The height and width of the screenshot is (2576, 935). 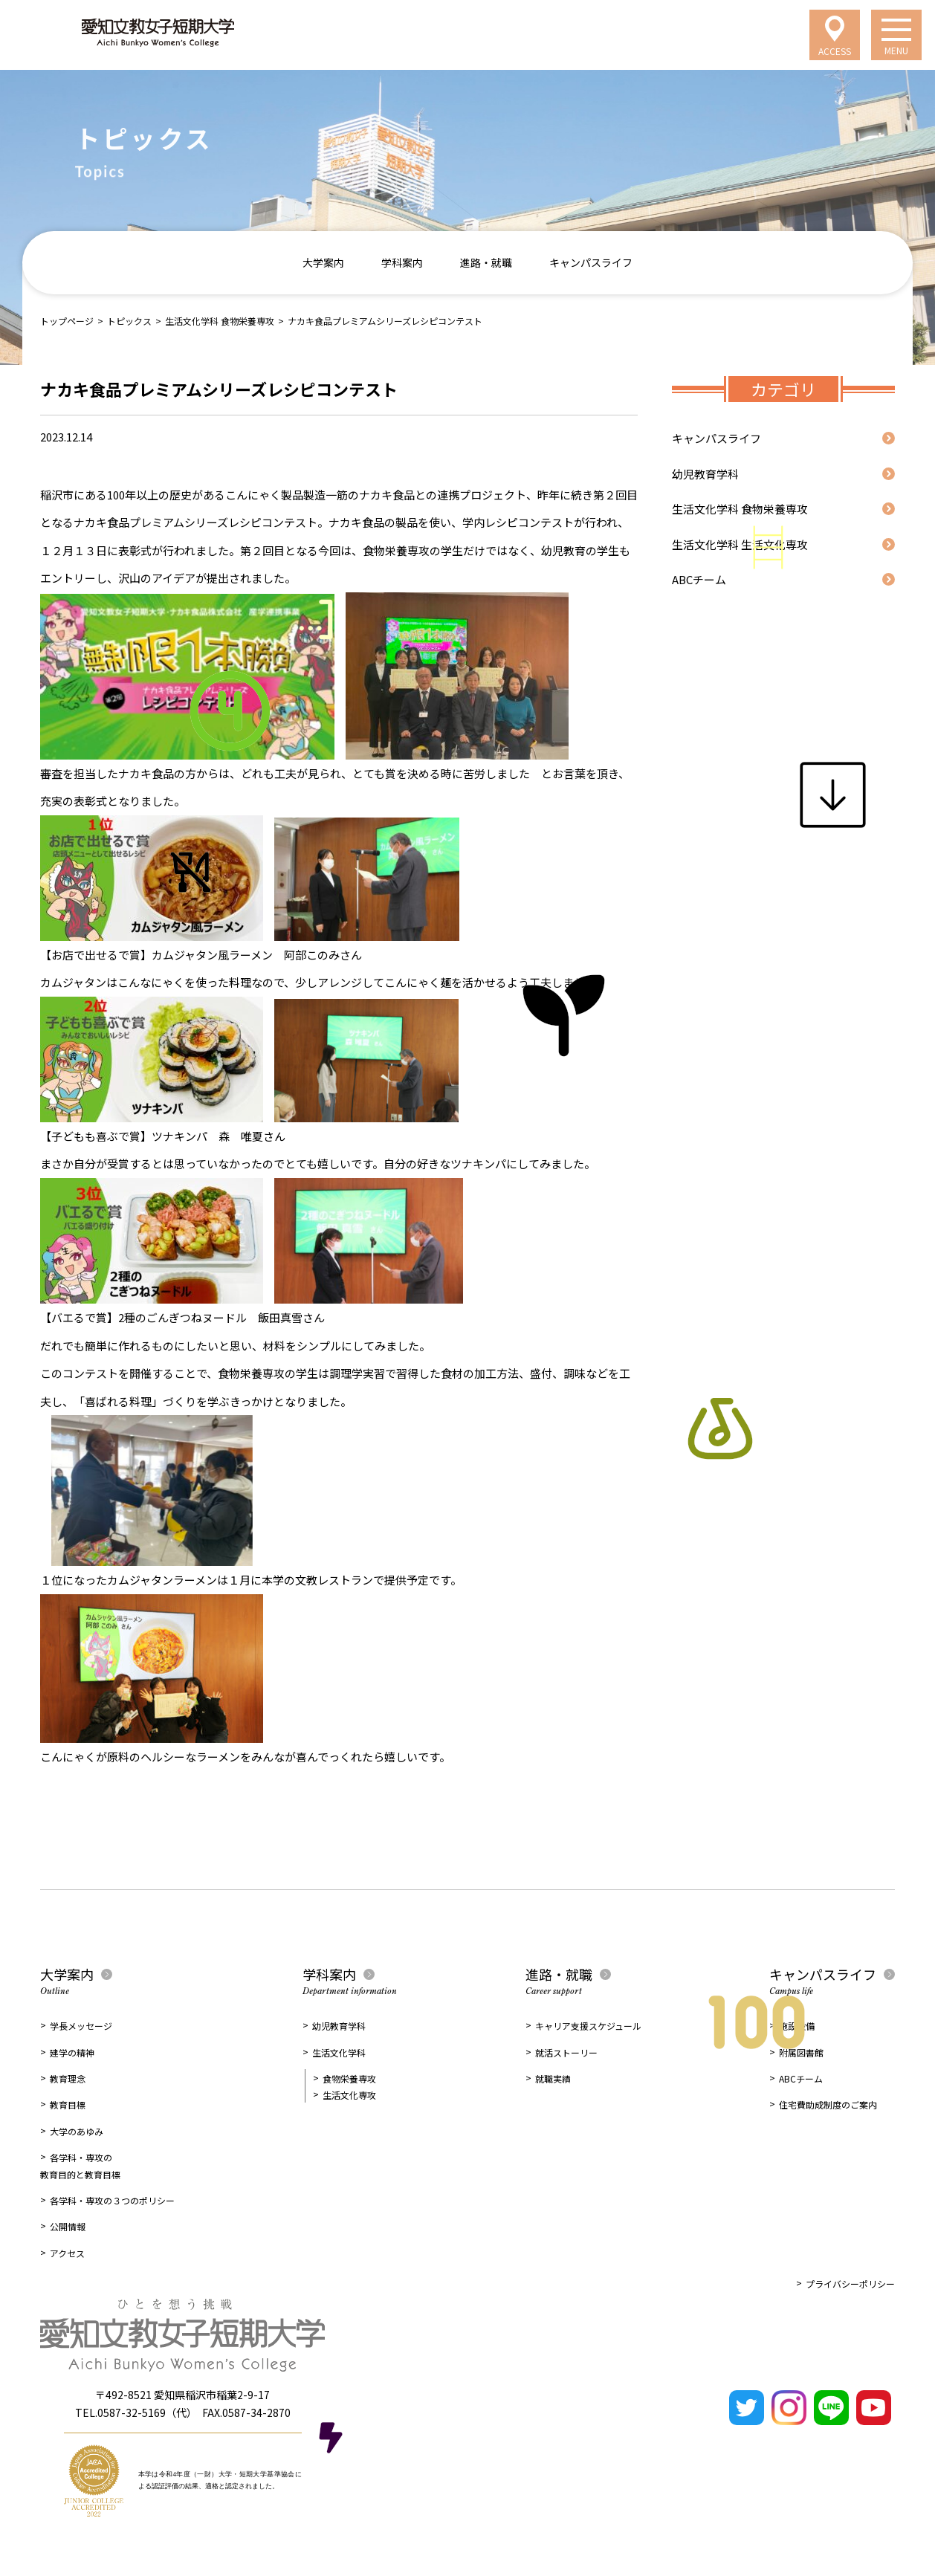 I want to click on indicates flash or quick action mode, so click(x=331, y=2438).